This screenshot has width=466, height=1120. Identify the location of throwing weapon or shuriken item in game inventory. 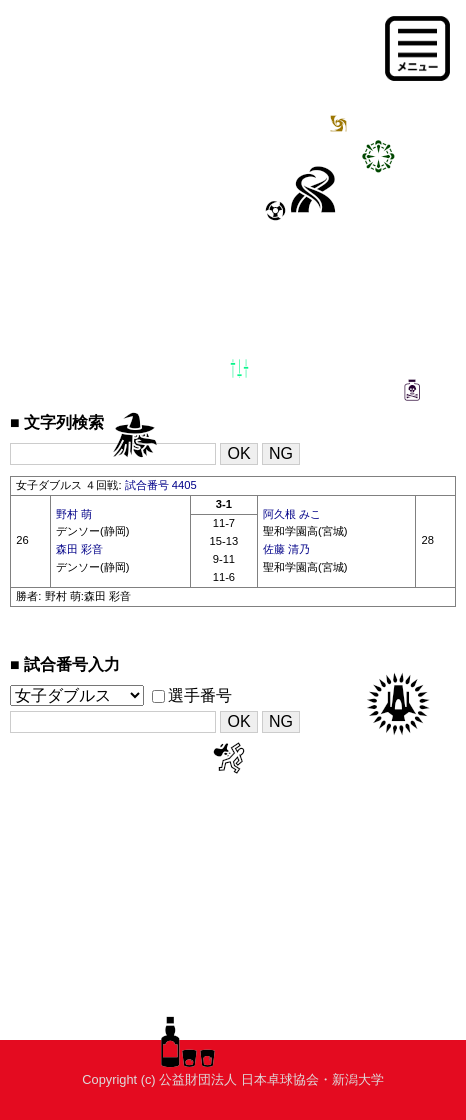
(275, 210).